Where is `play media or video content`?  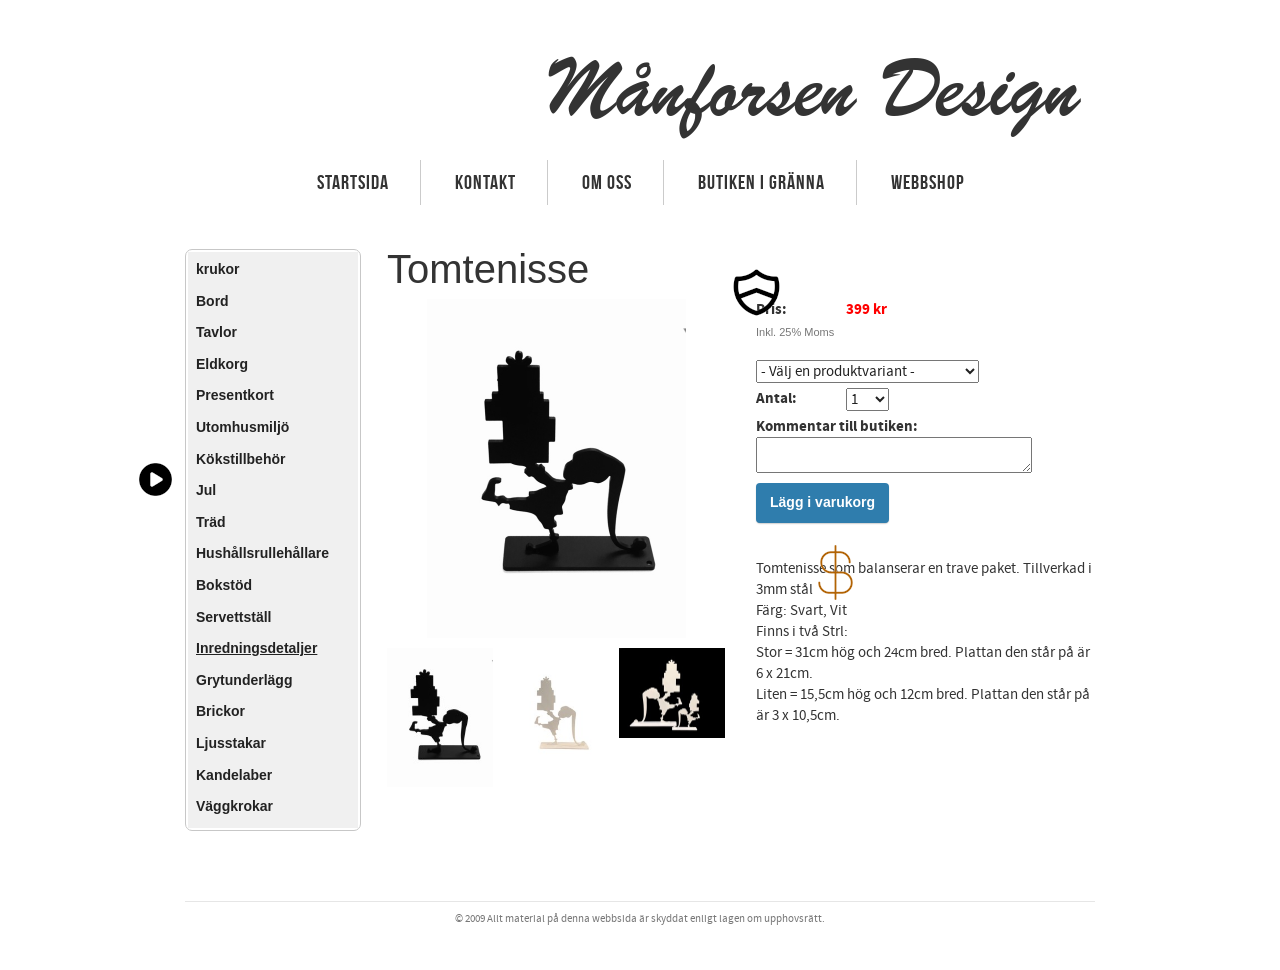
play media or video content is located at coordinates (155, 479).